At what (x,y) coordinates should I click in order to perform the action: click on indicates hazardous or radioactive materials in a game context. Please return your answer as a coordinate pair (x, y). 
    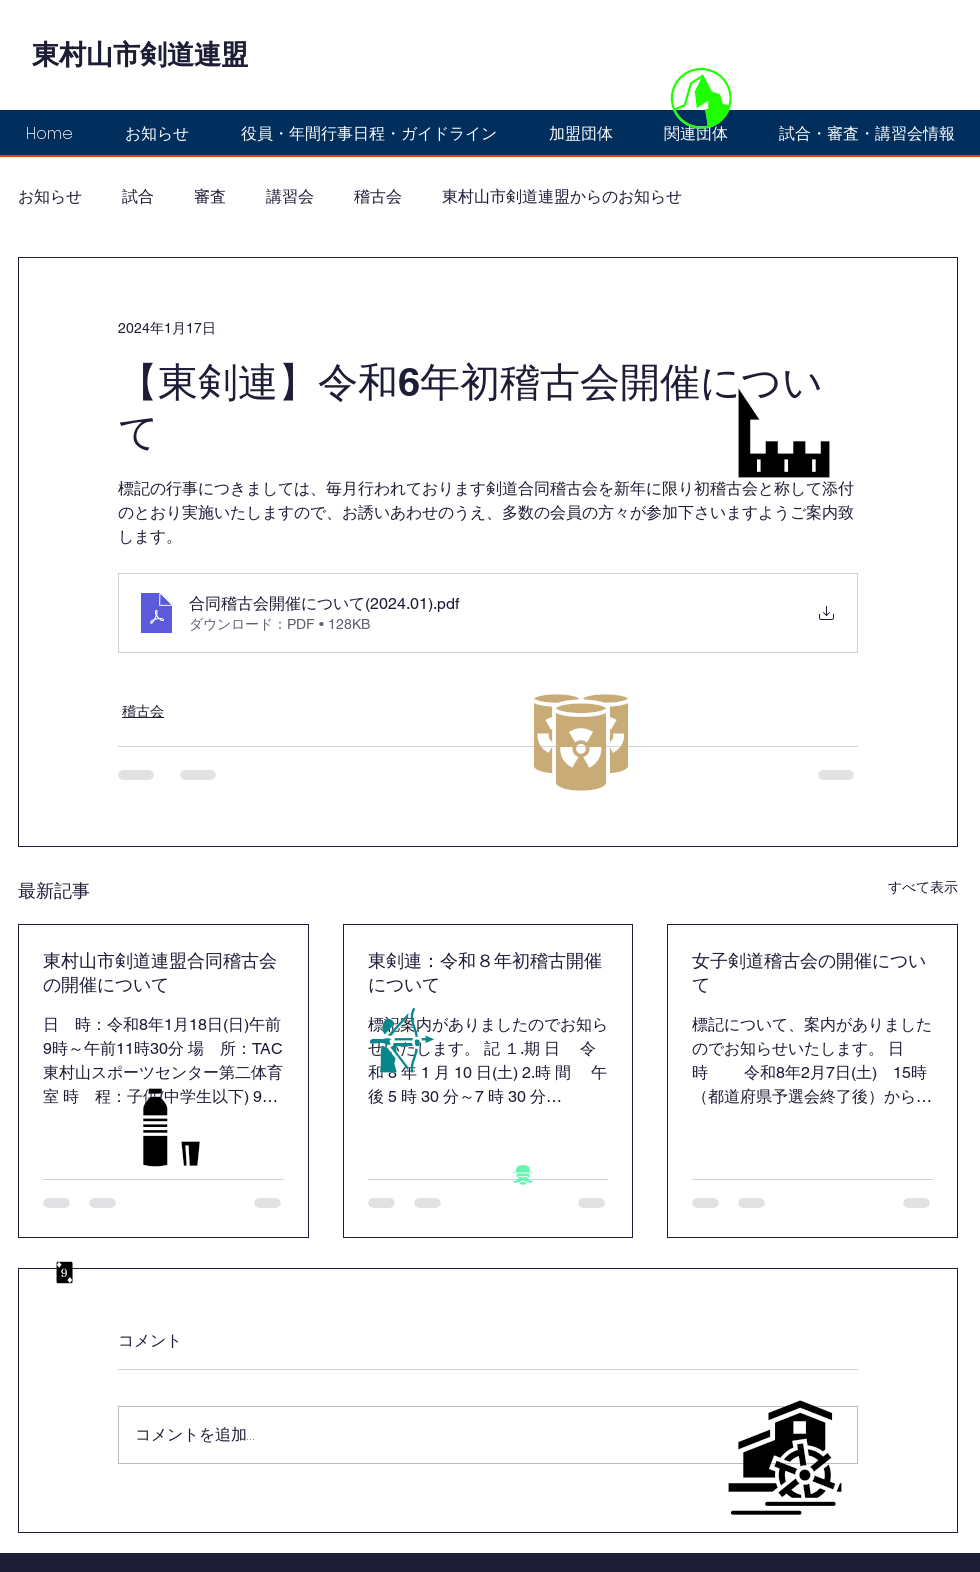
    Looking at the image, I should click on (581, 742).